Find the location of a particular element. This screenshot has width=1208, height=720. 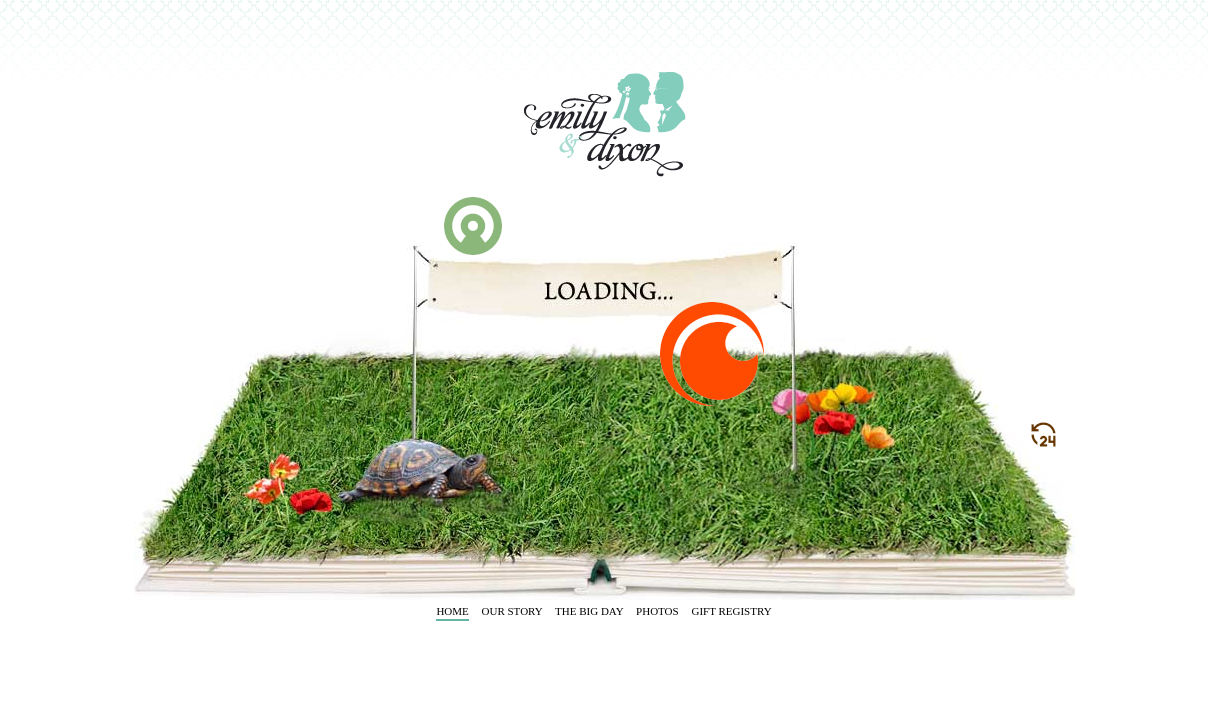

open the Crunchyroll app is located at coordinates (712, 354).